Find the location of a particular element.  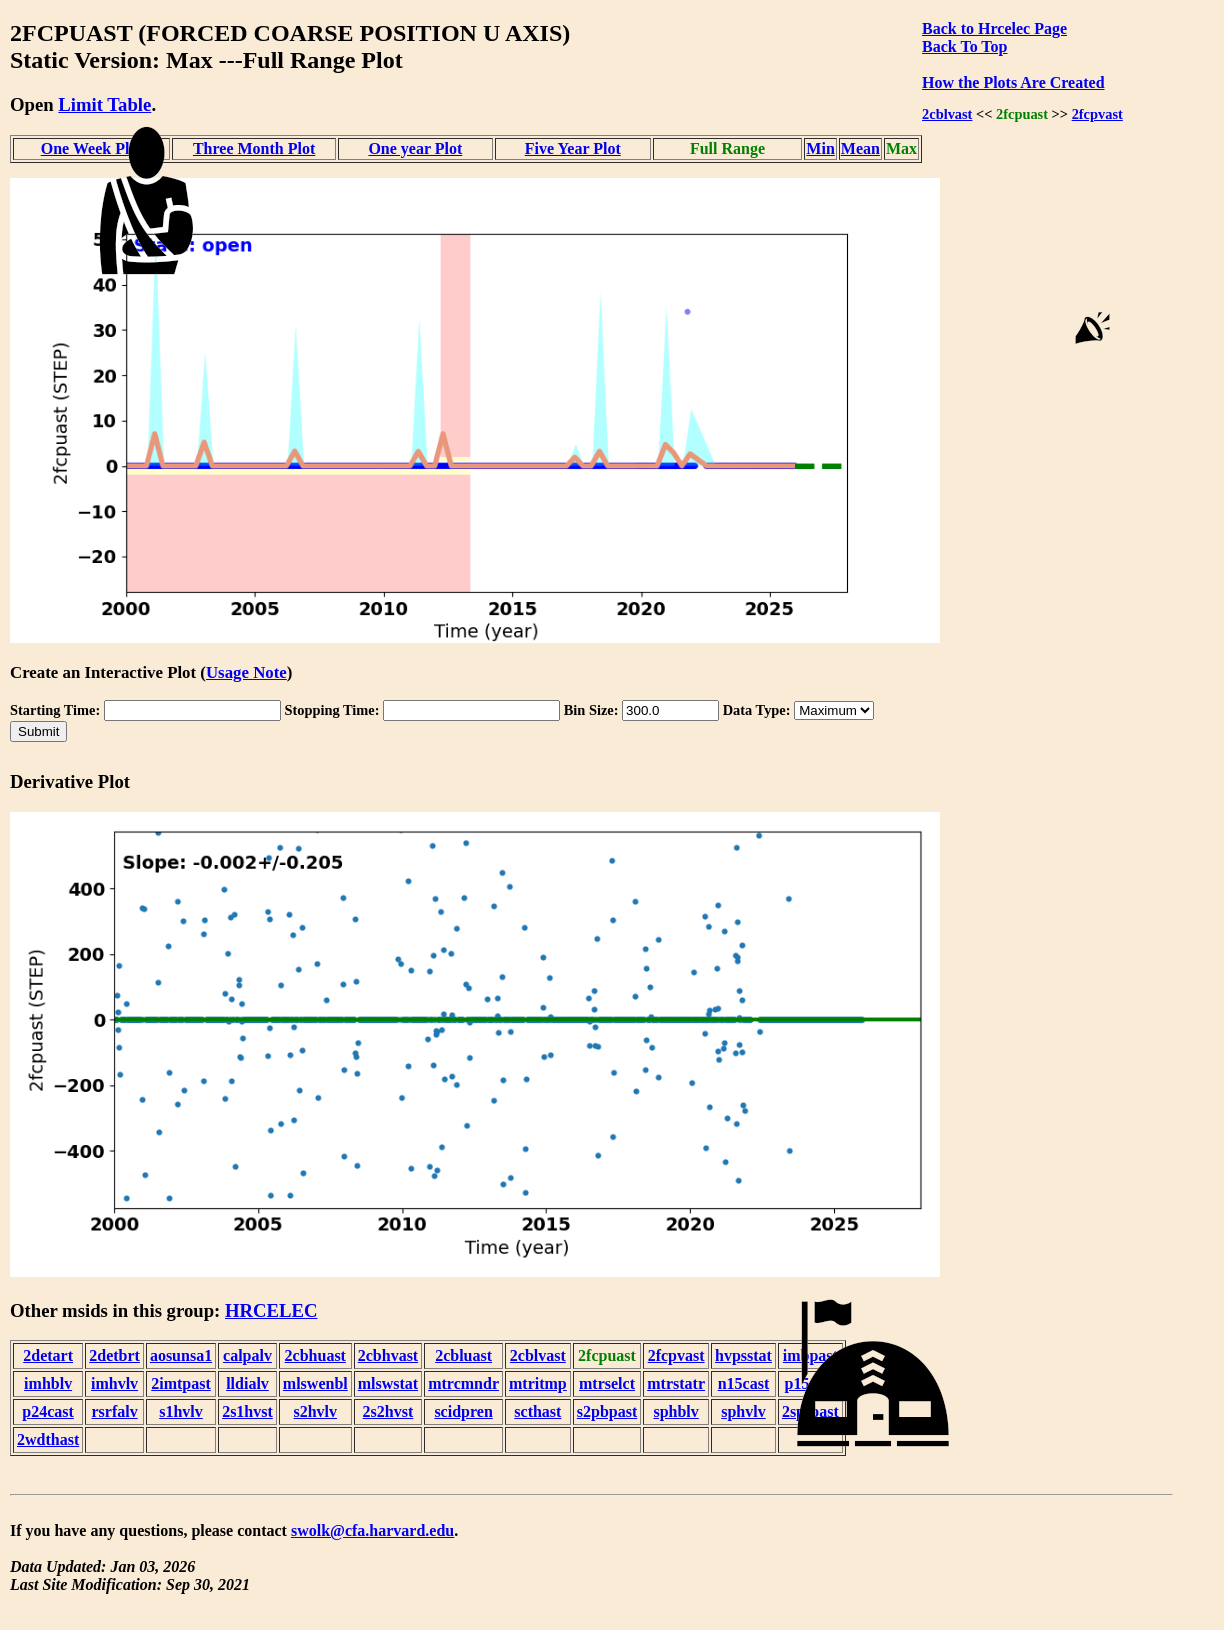

indicates an injury or medical condition is located at coordinates (146, 200).